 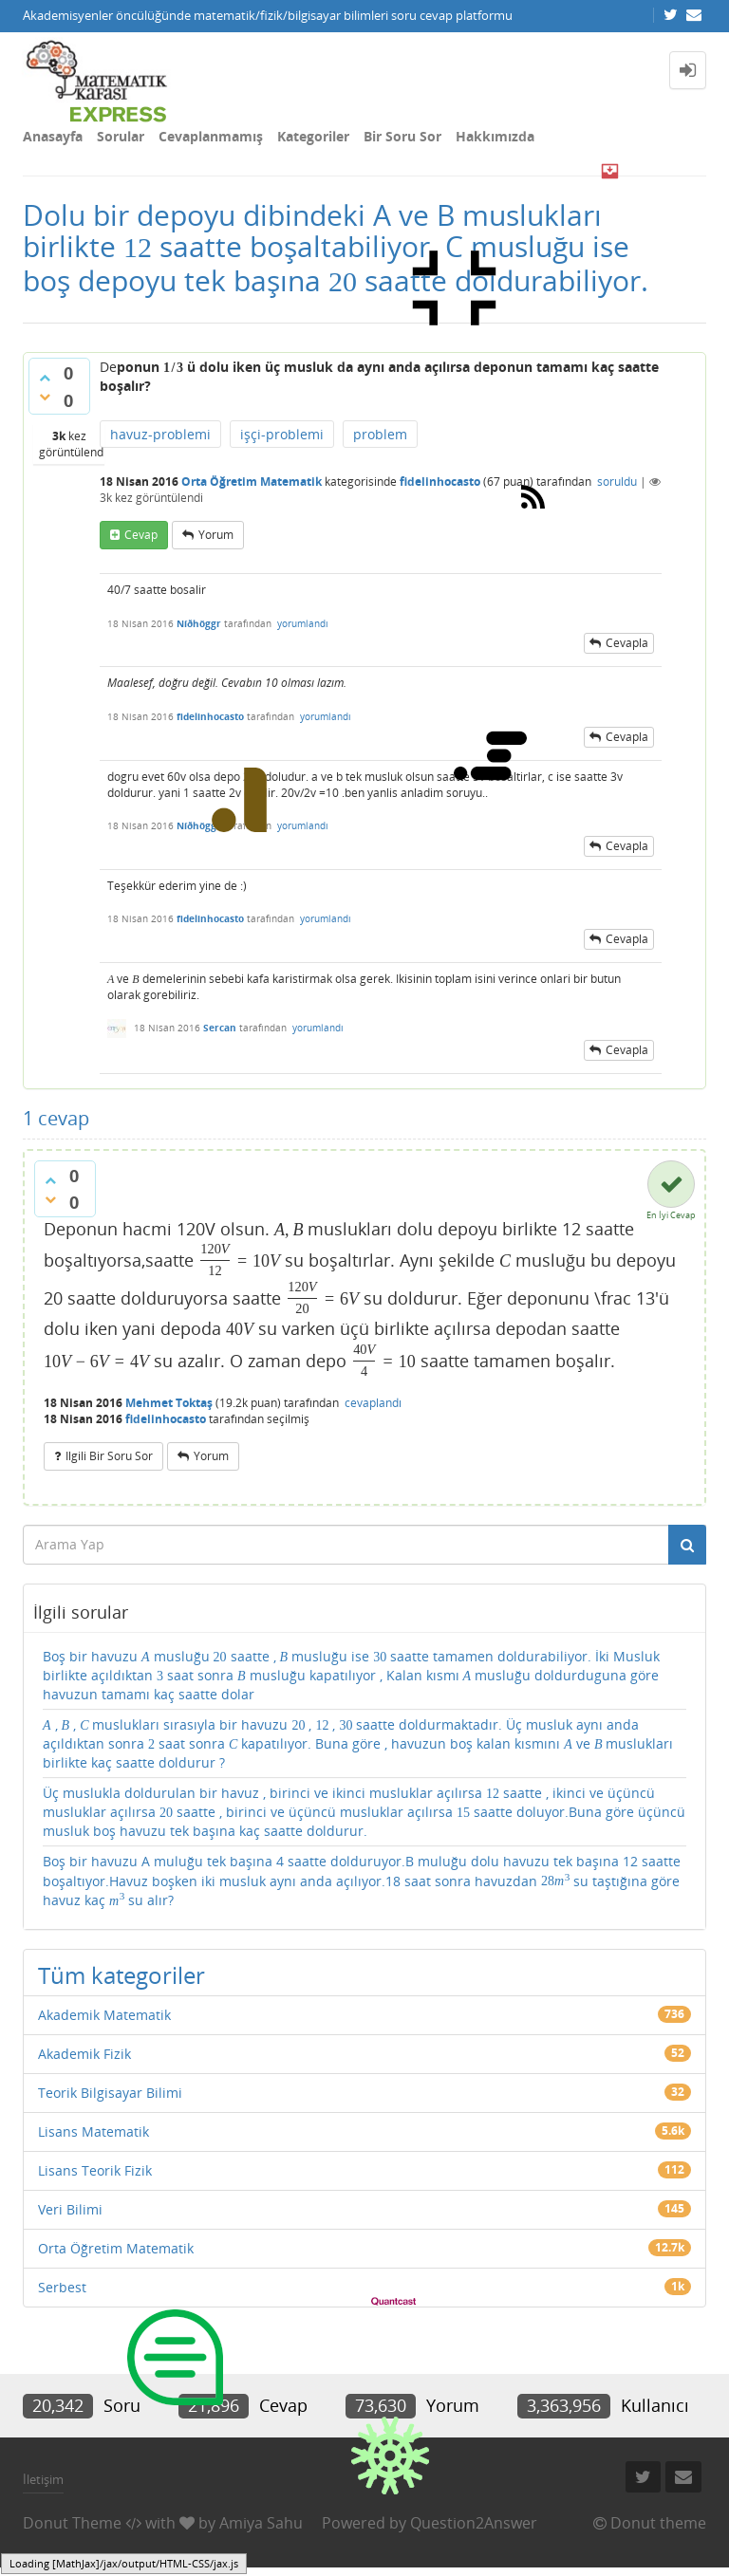 What do you see at coordinates (239, 800) in the screenshot?
I see `visit dunked portfolio website` at bounding box center [239, 800].